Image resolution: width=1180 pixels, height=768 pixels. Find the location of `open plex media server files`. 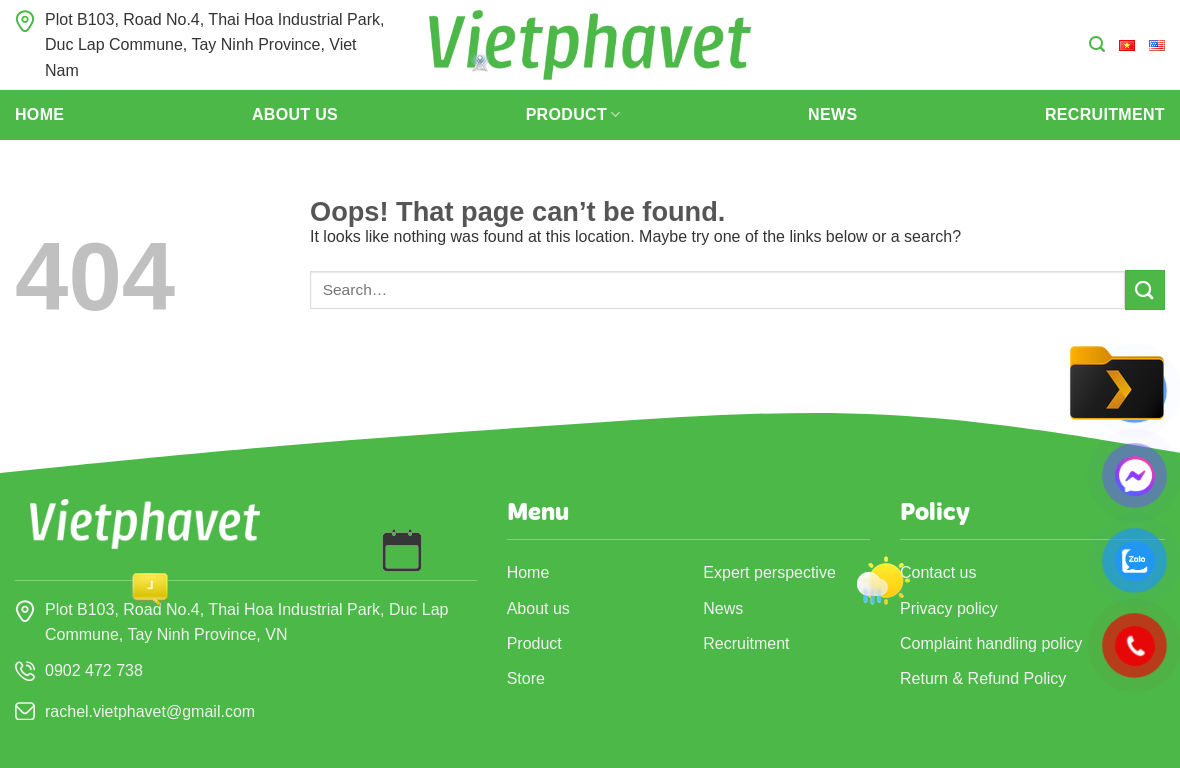

open plex media server files is located at coordinates (1116, 385).